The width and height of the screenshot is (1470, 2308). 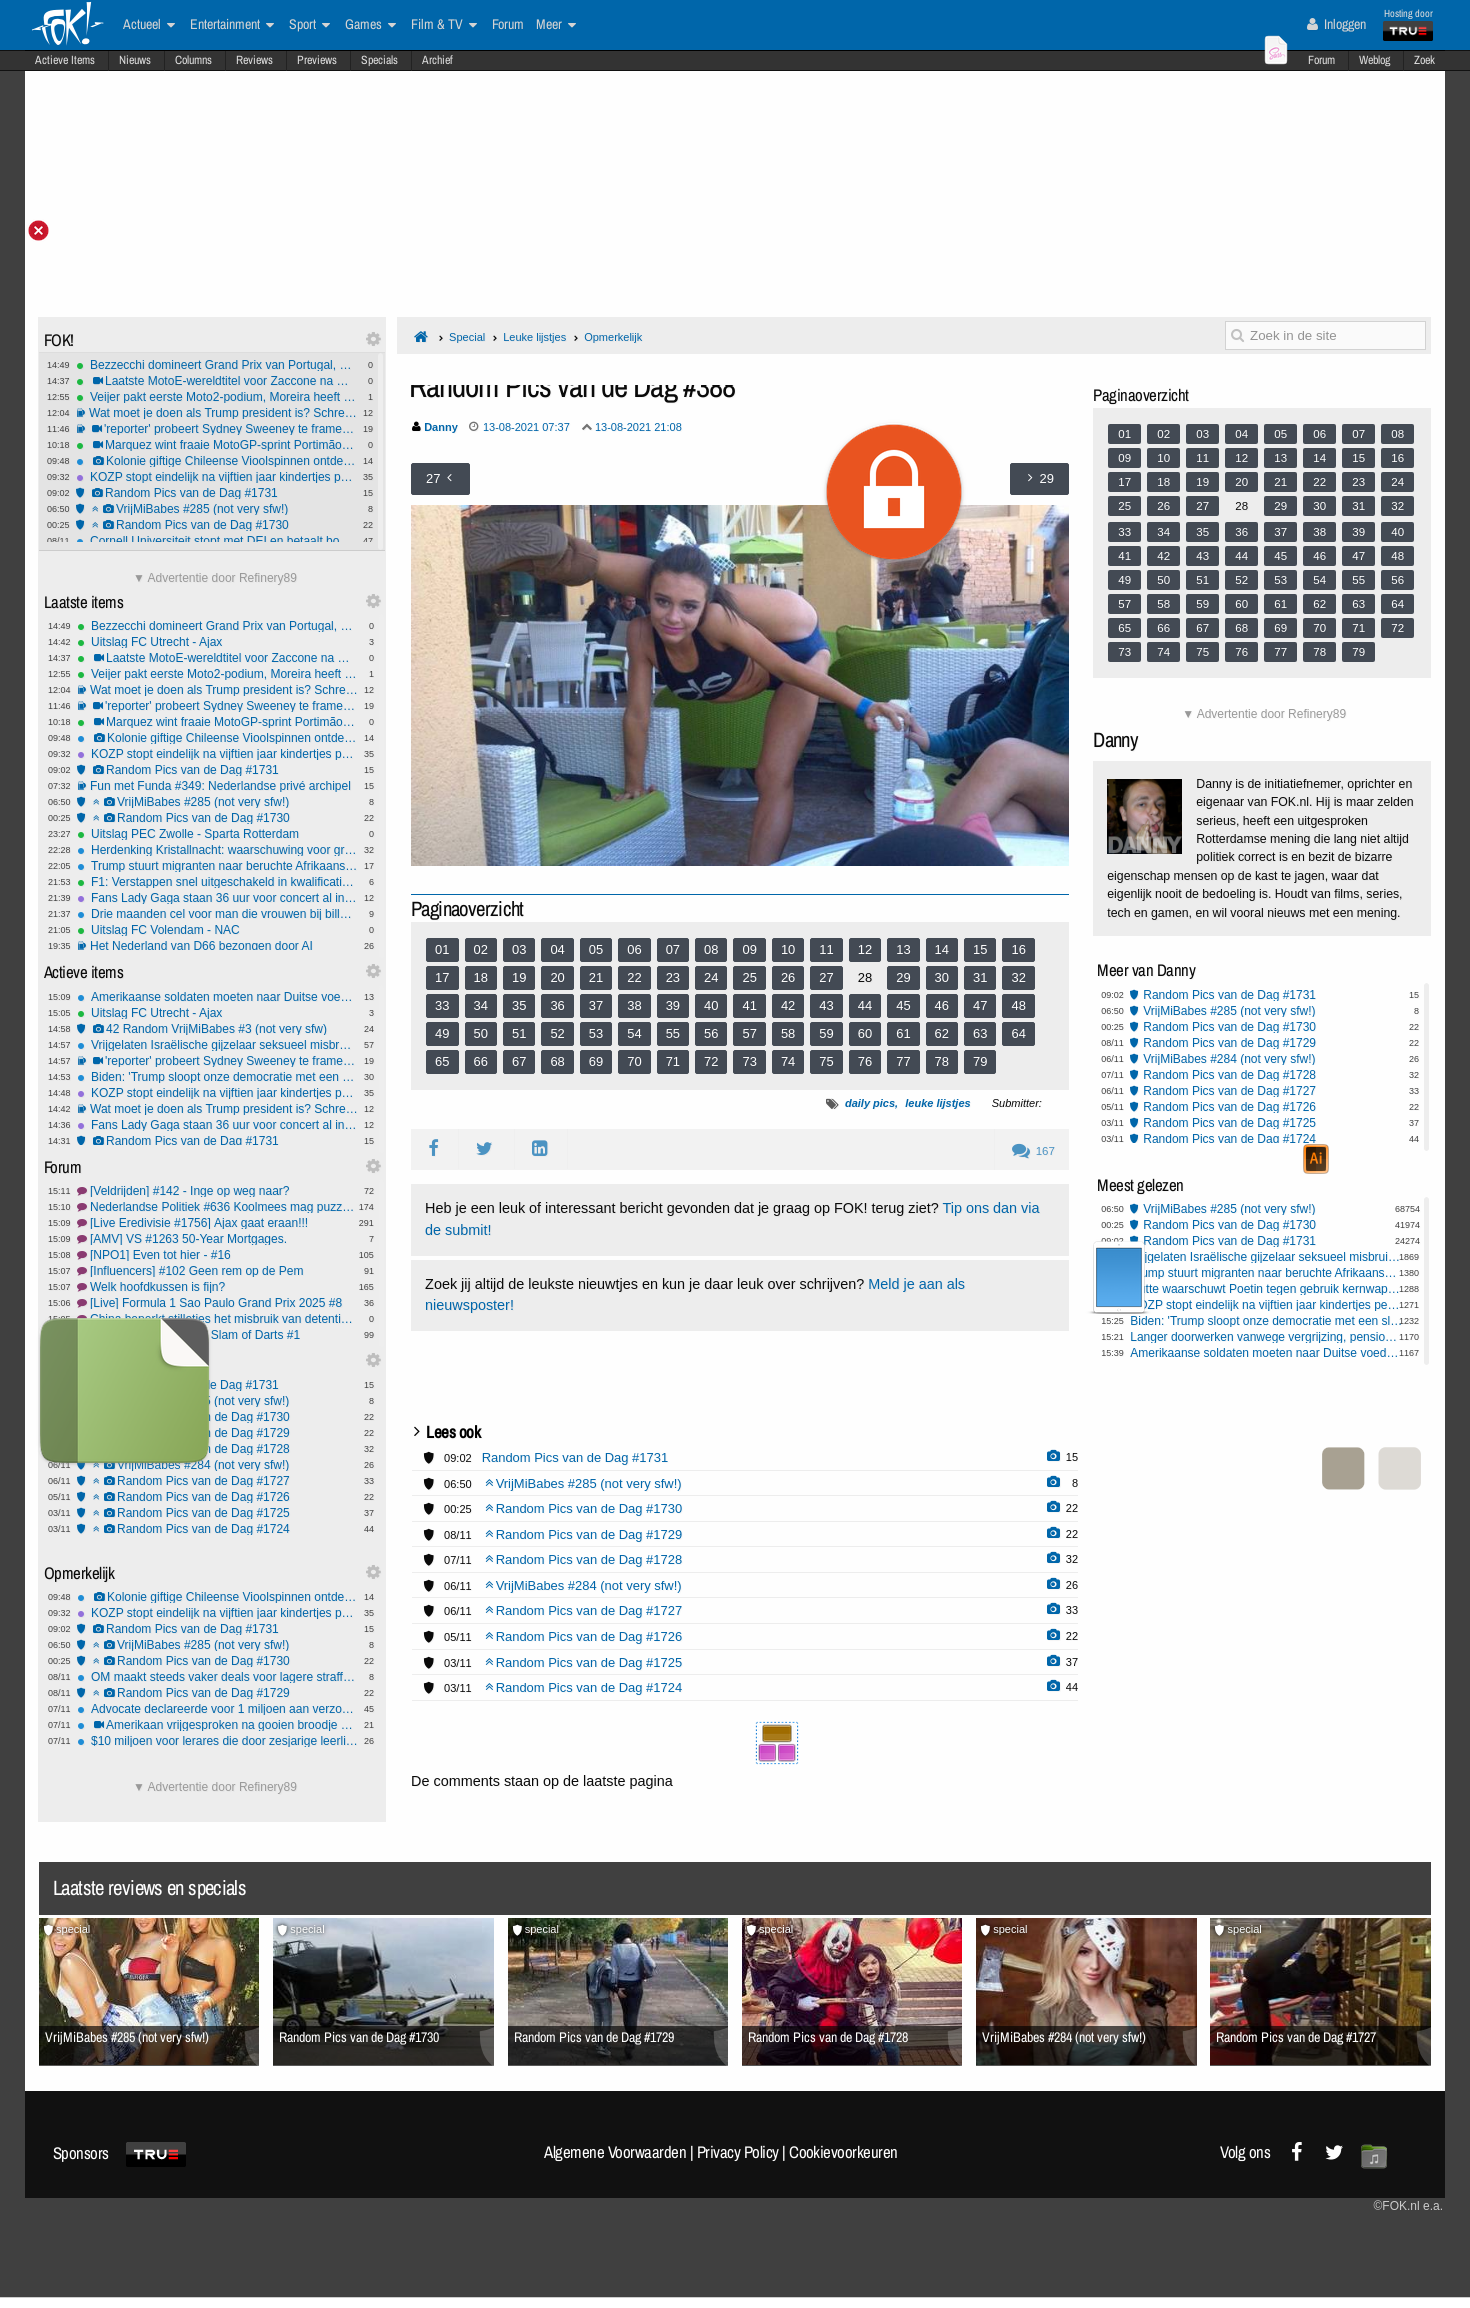 I want to click on open your music folder, so click(x=1374, y=2156).